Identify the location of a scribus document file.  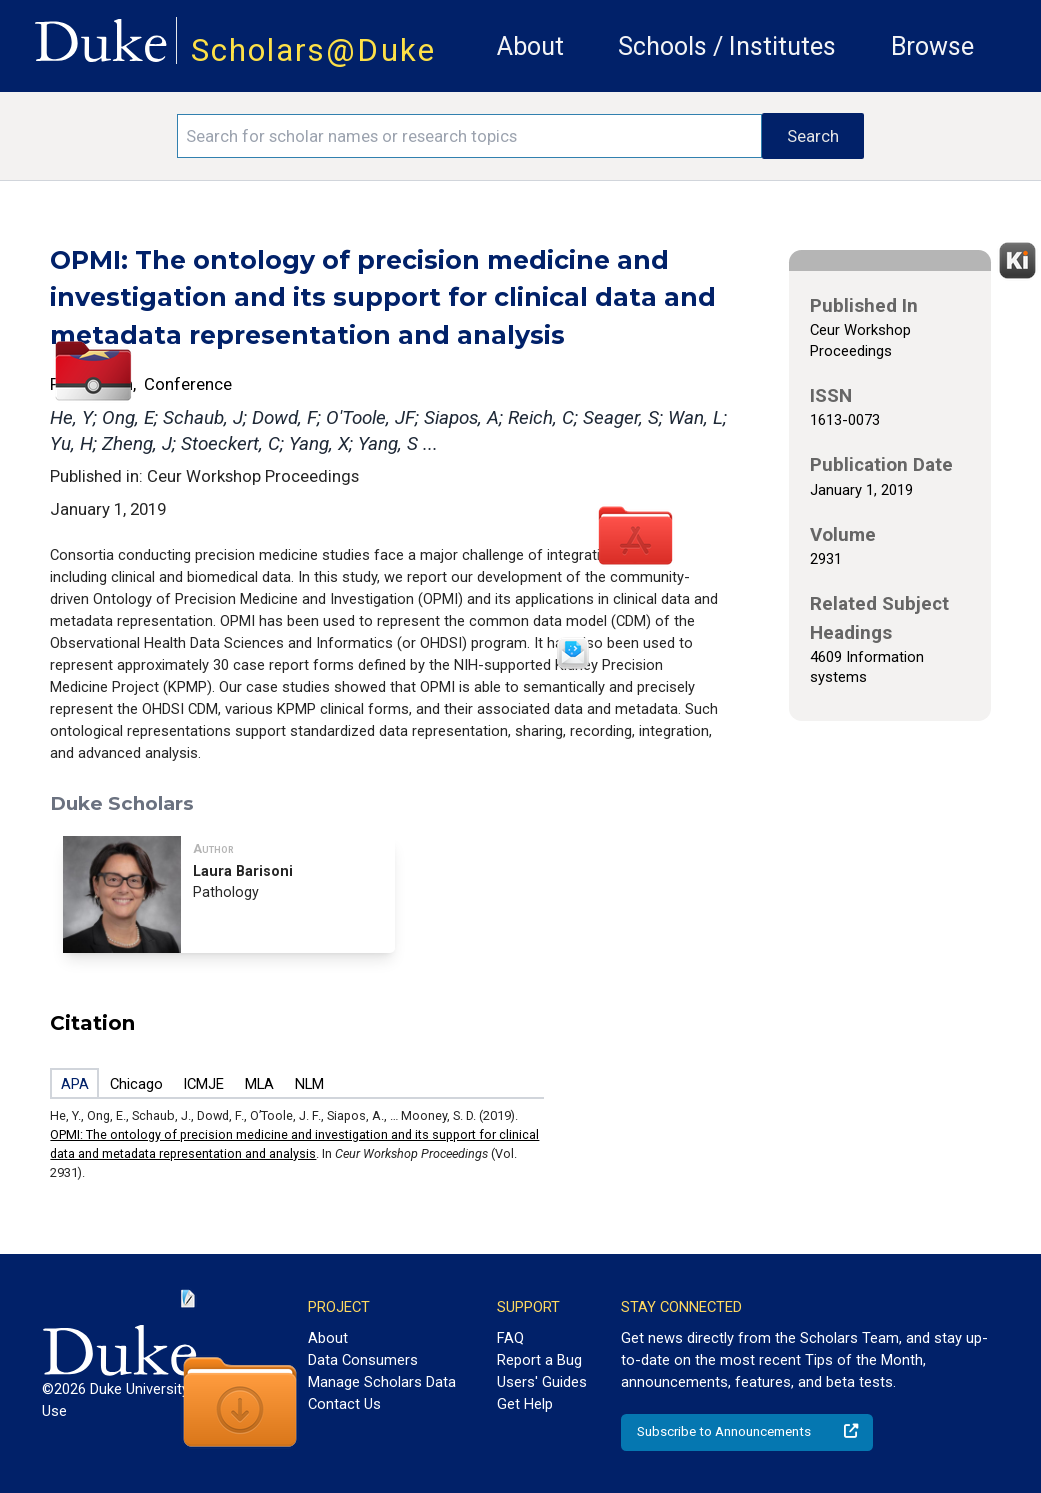
(178, 1299).